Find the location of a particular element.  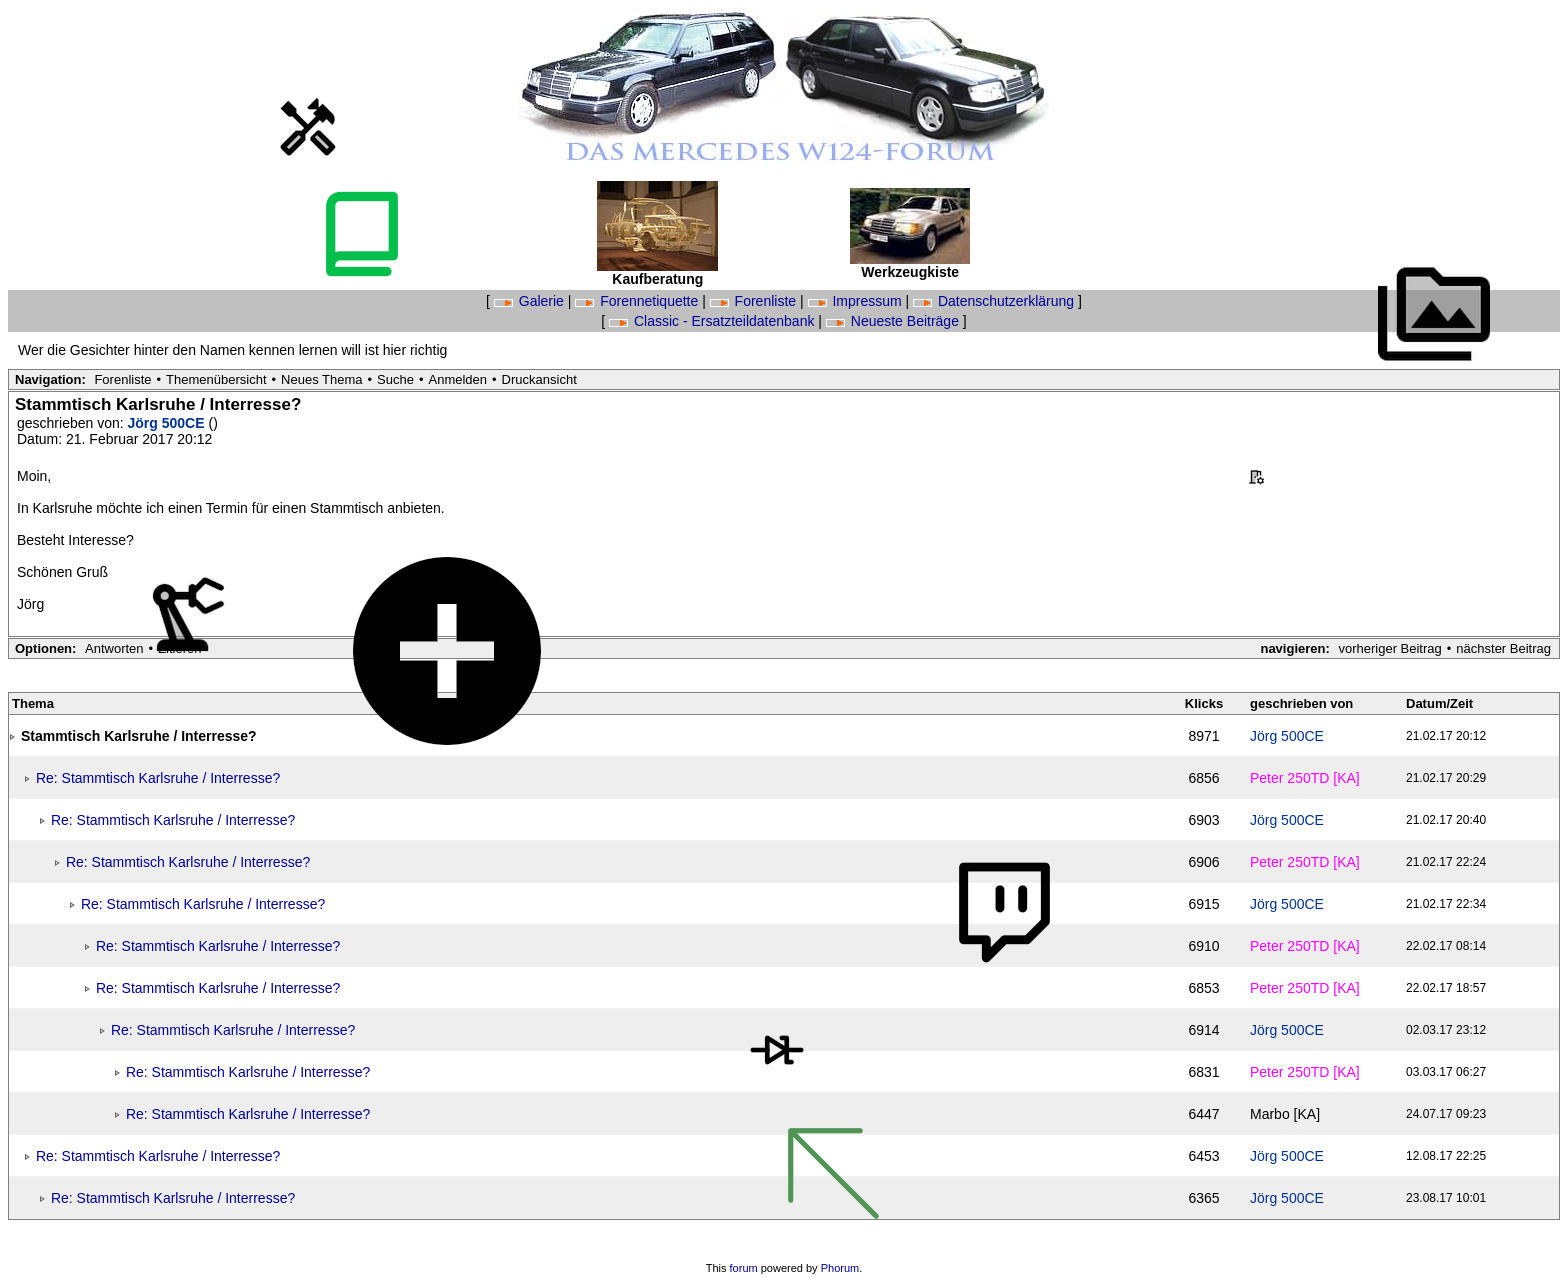

access manufacturing or industrial settings is located at coordinates (188, 615).